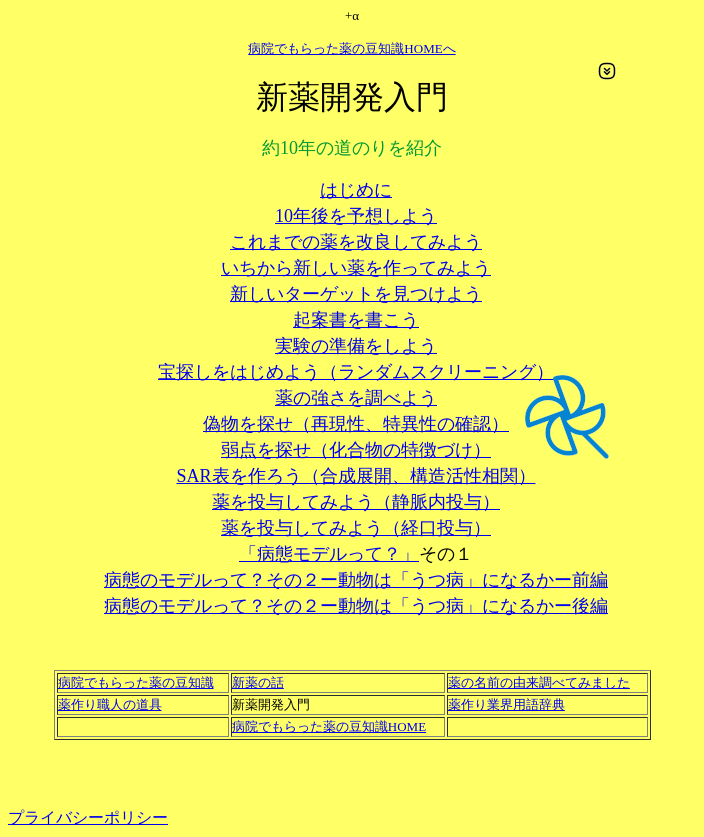 The height and width of the screenshot is (837, 704). Describe the element at coordinates (568, 418) in the screenshot. I see `indicates a playful or fun feature` at that location.